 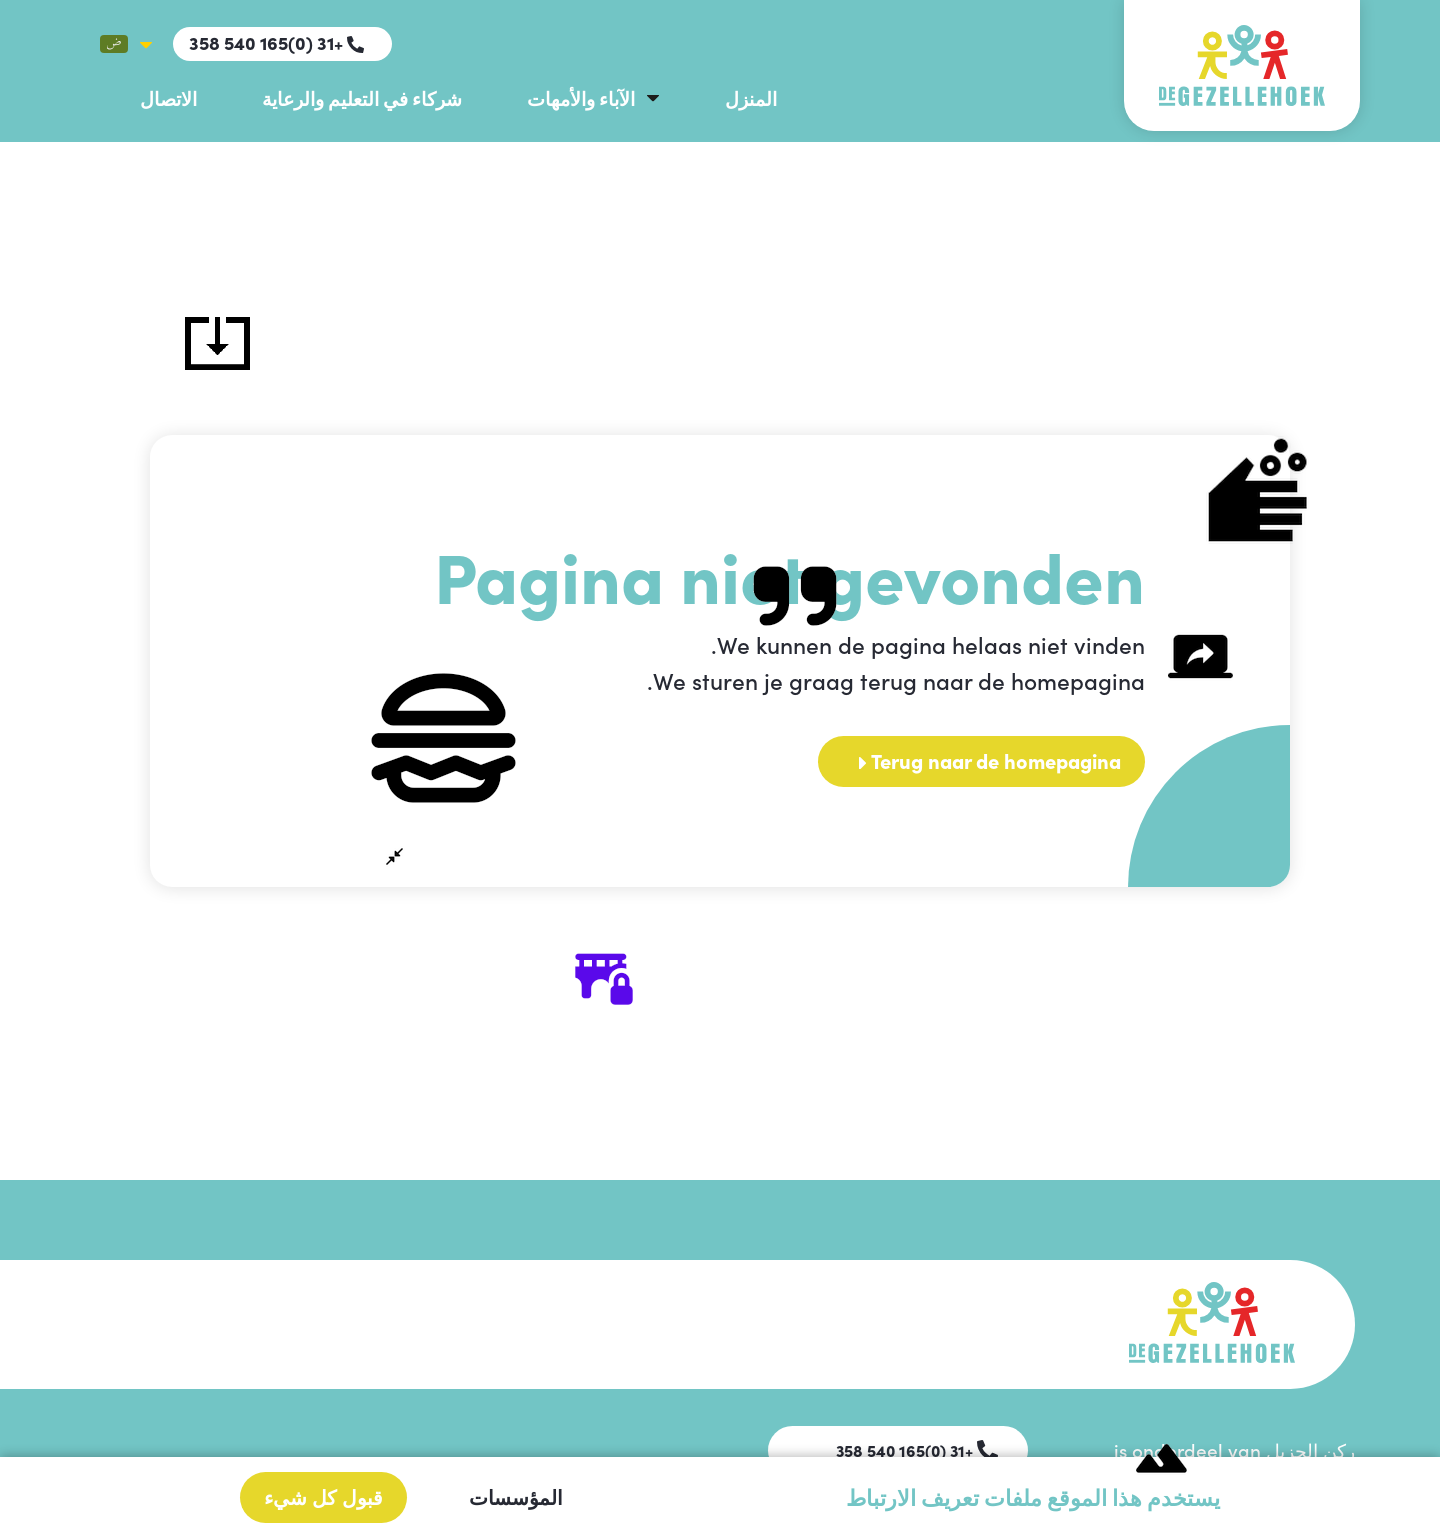 I want to click on download or install a system update, so click(x=217, y=343).